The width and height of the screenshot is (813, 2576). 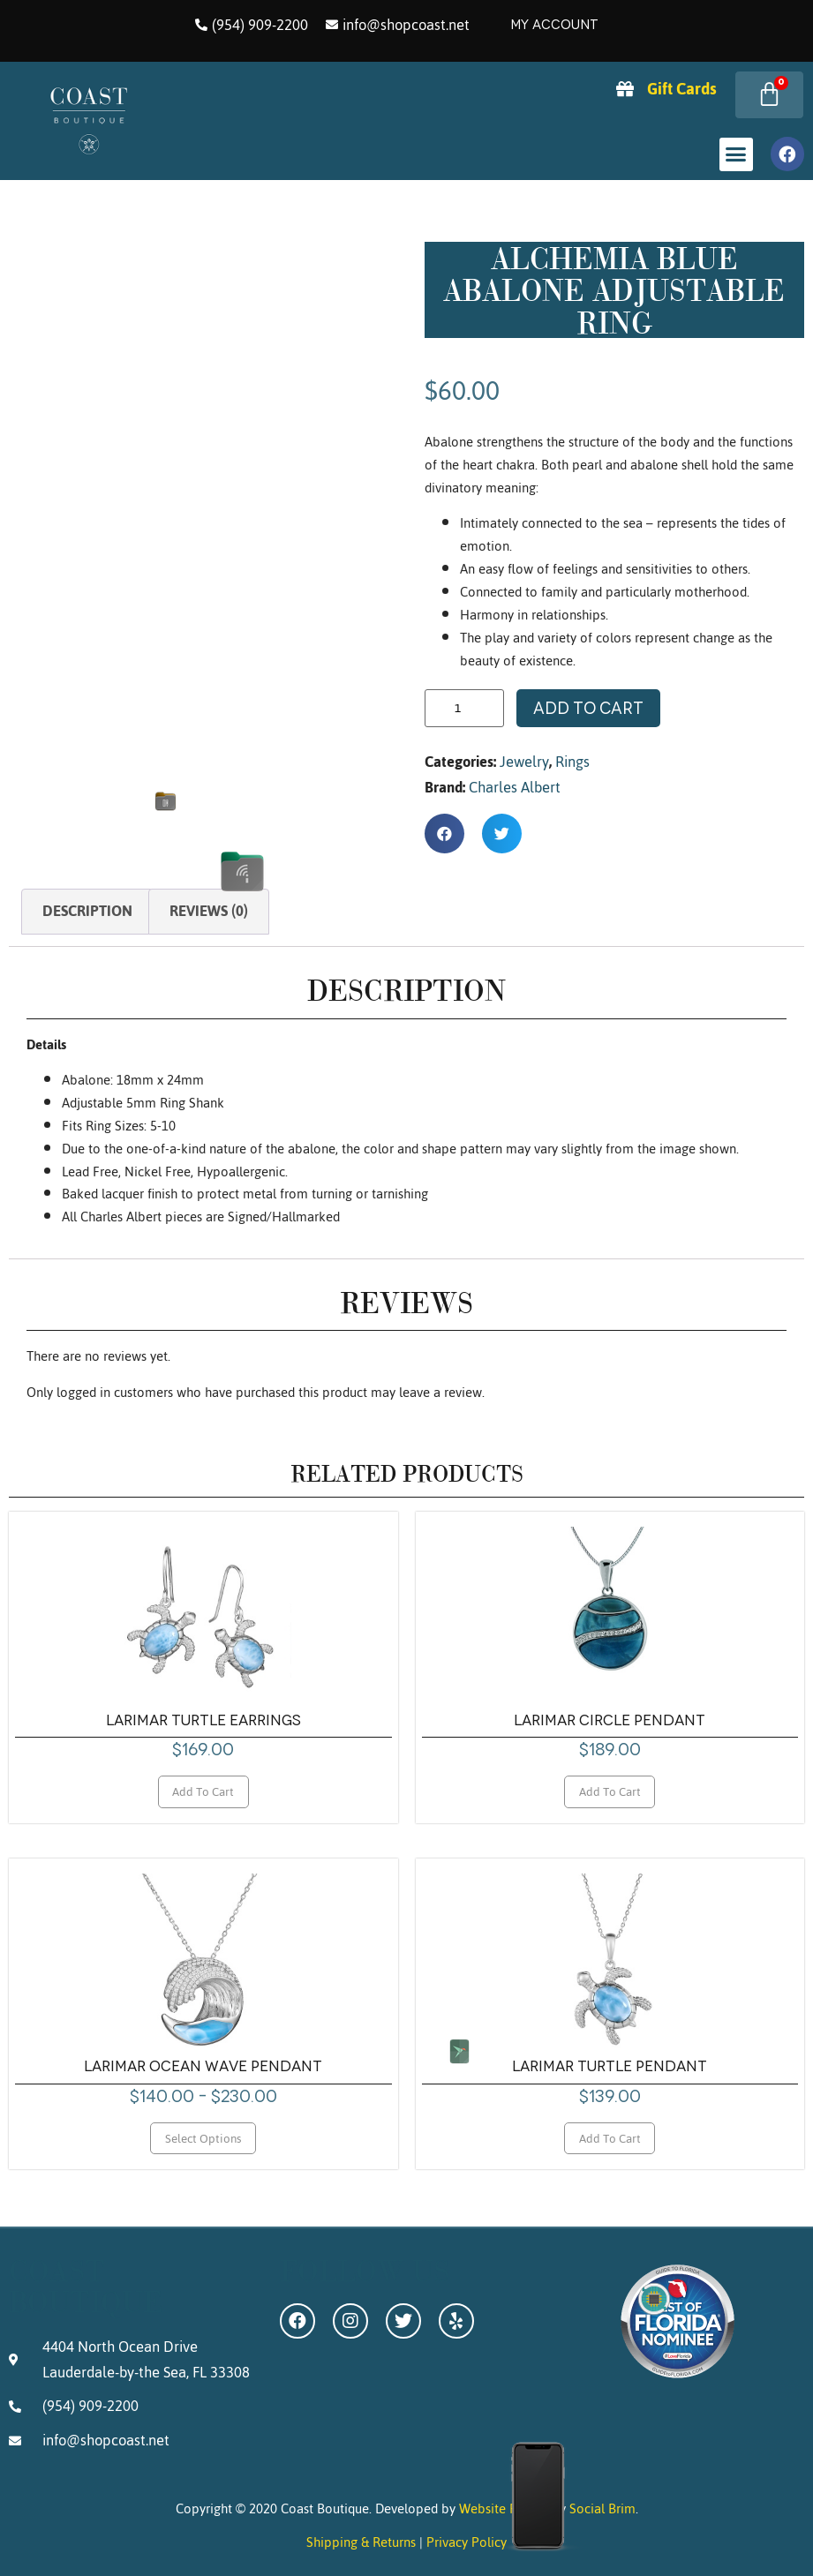 What do you see at coordinates (459, 2051) in the screenshot?
I see `a snap package file for linux software installation` at bounding box center [459, 2051].